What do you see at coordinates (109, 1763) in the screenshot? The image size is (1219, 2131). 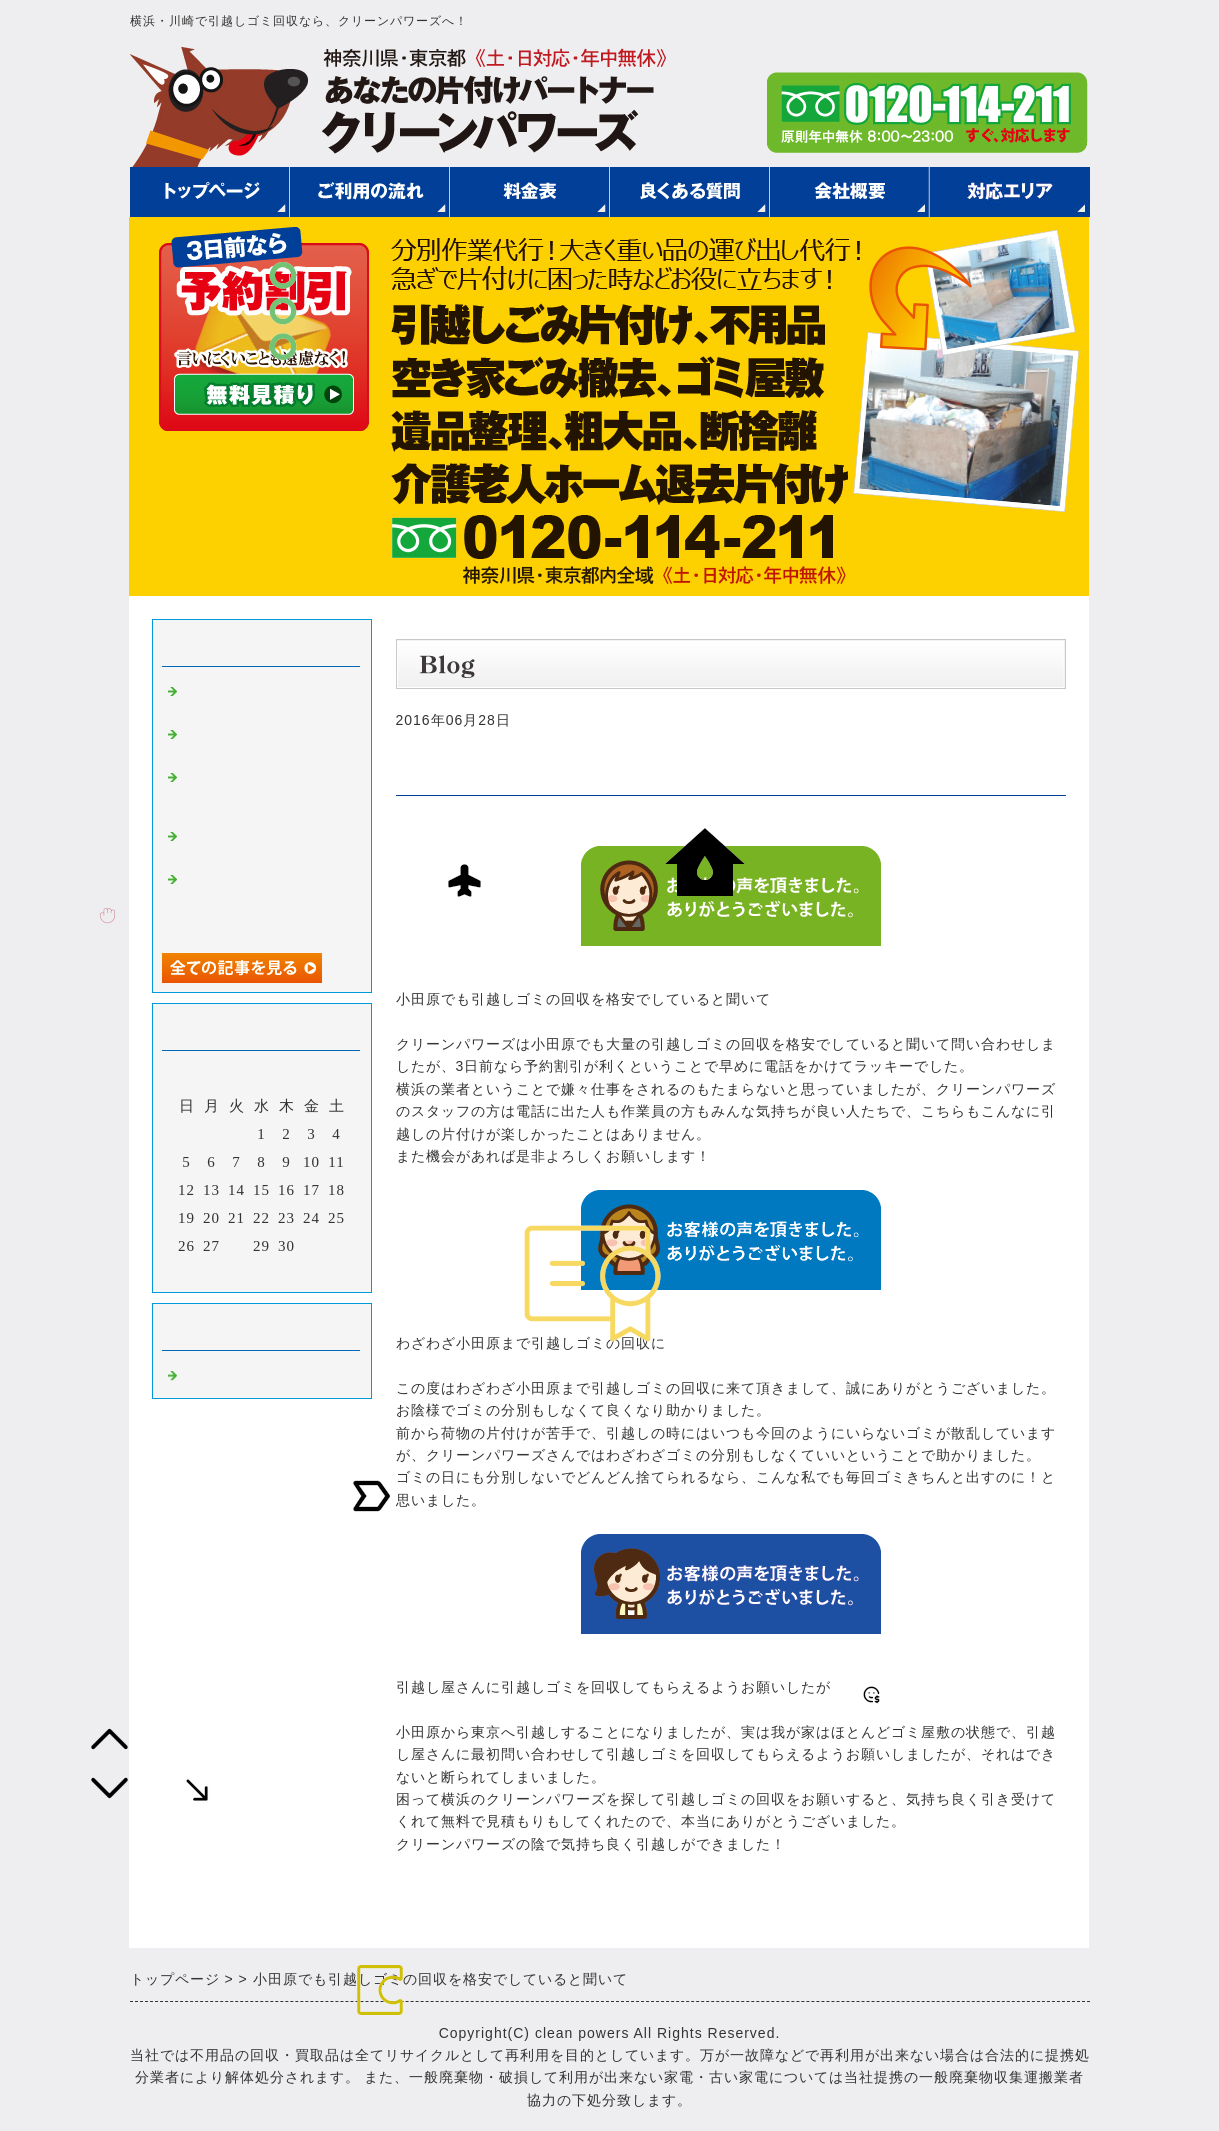 I see `expand or collapse a dropdown menu` at bounding box center [109, 1763].